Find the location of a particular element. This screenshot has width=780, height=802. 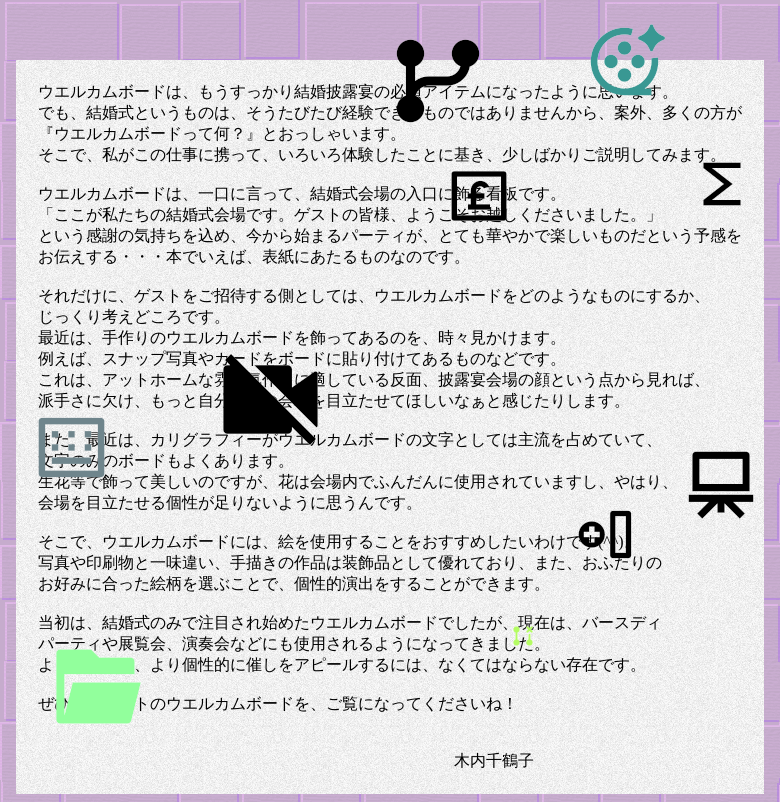

access AI-powered video editing tools is located at coordinates (624, 61).